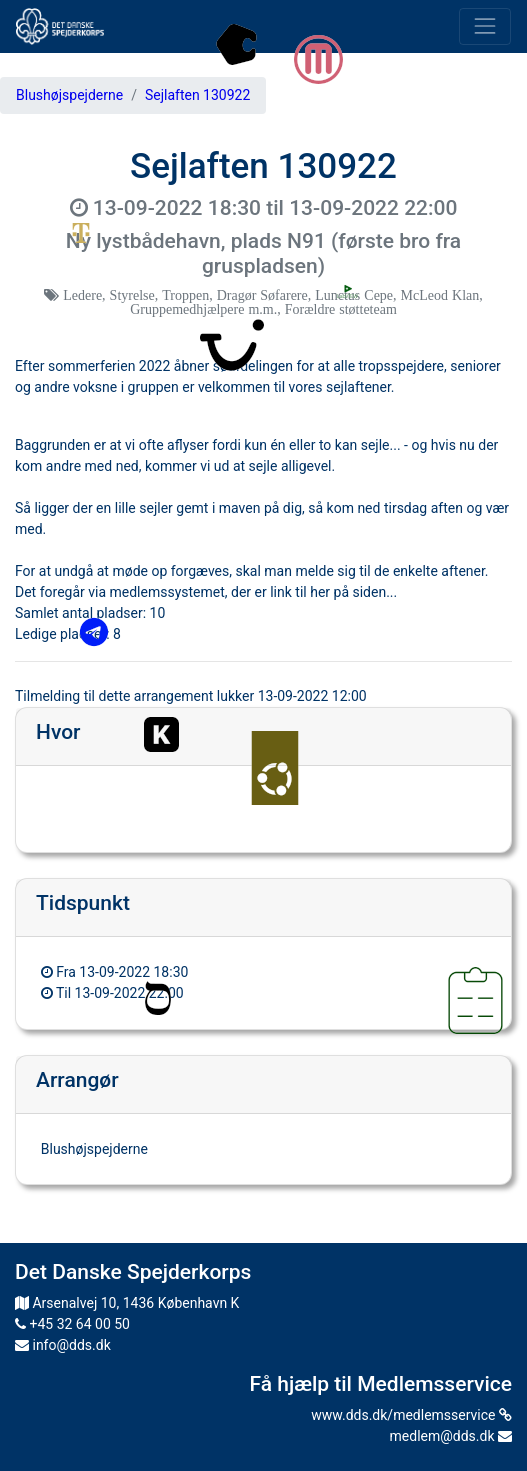 This screenshot has width=527, height=1471. Describe the element at coordinates (236, 44) in the screenshot. I see `open HumHub social network platform` at that location.